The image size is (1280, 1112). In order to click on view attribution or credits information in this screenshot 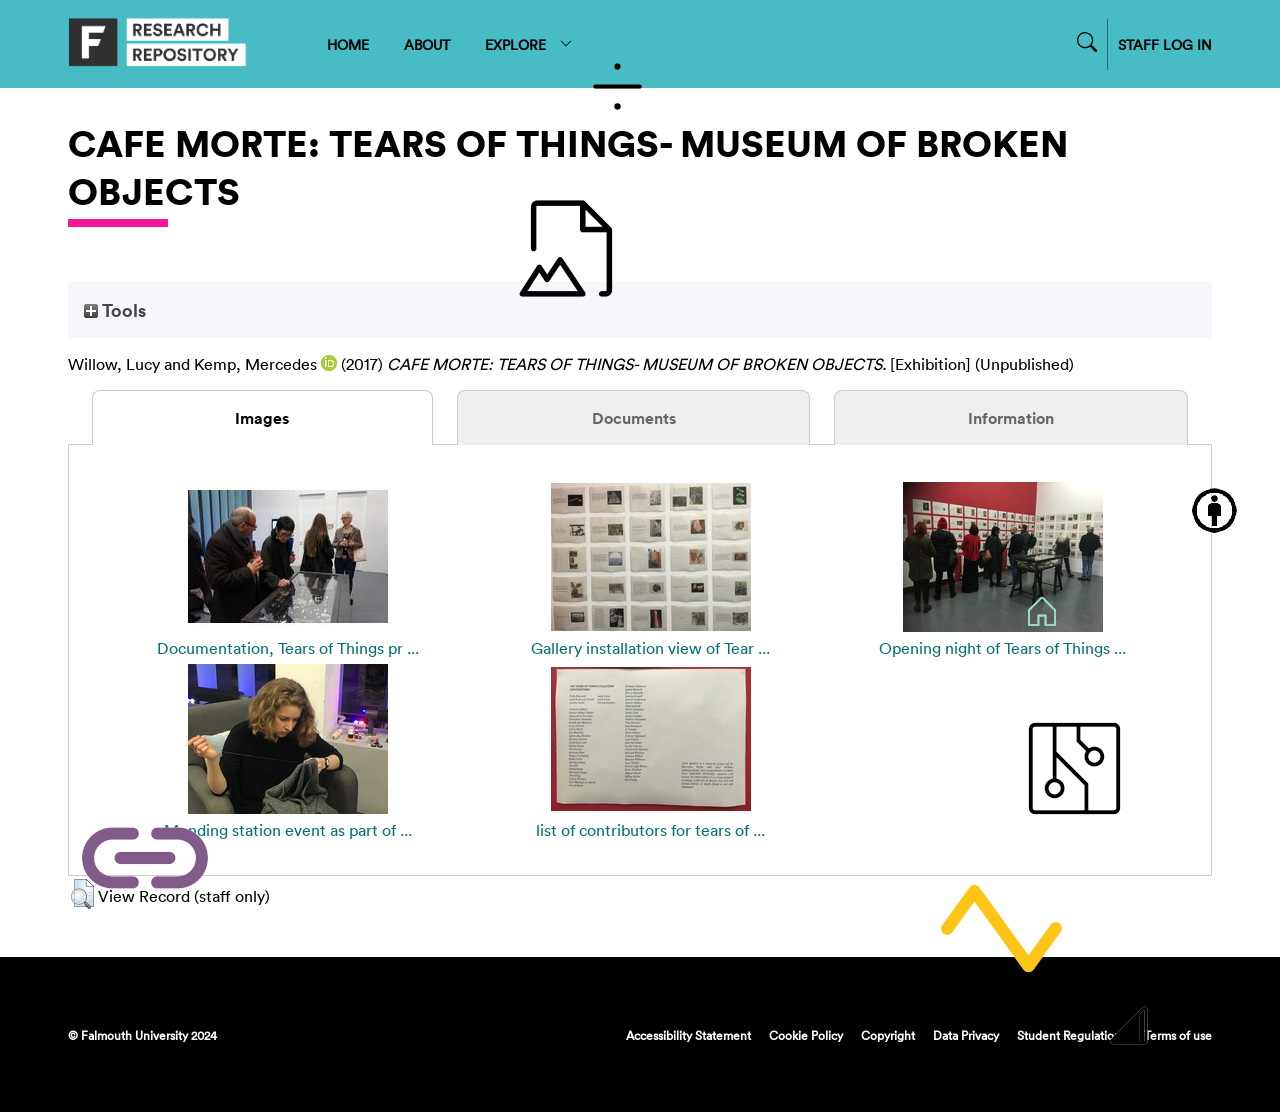, I will do `click(1214, 510)`.